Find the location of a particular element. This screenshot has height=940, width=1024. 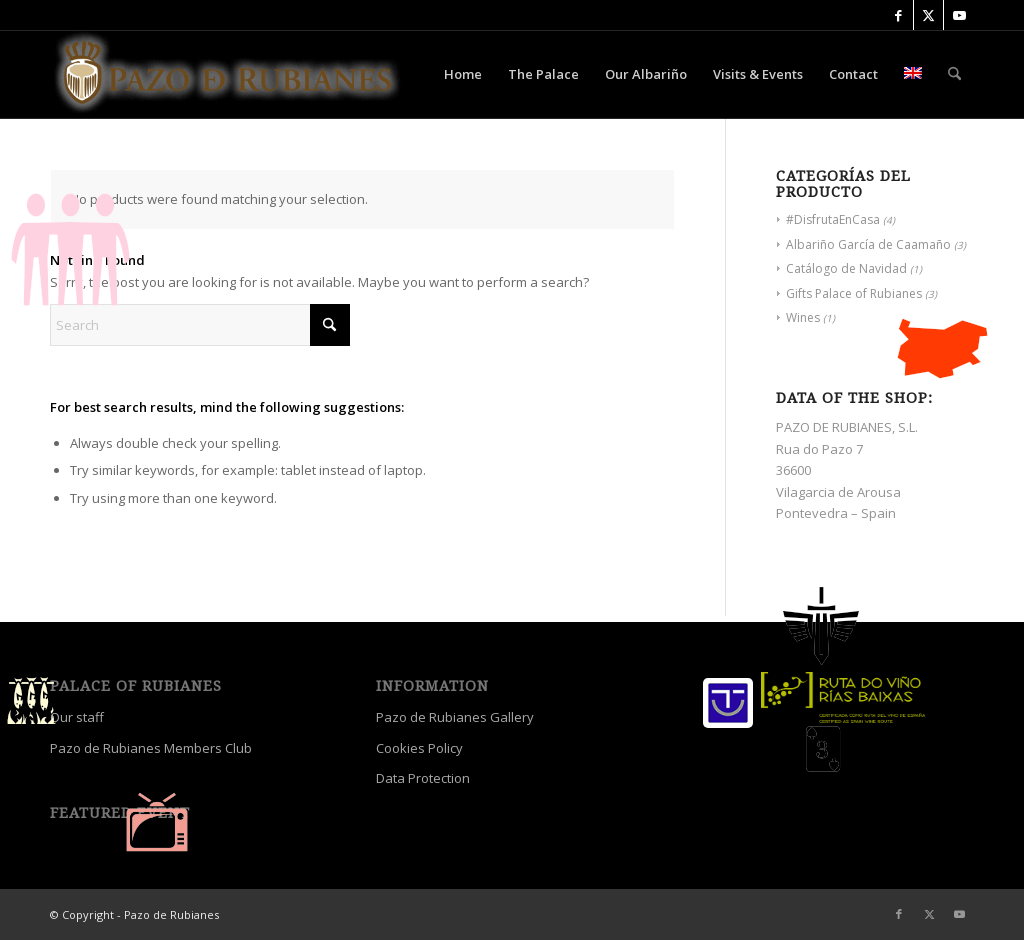

select bulgaria as your country or region is located at coordinates (942, 348).